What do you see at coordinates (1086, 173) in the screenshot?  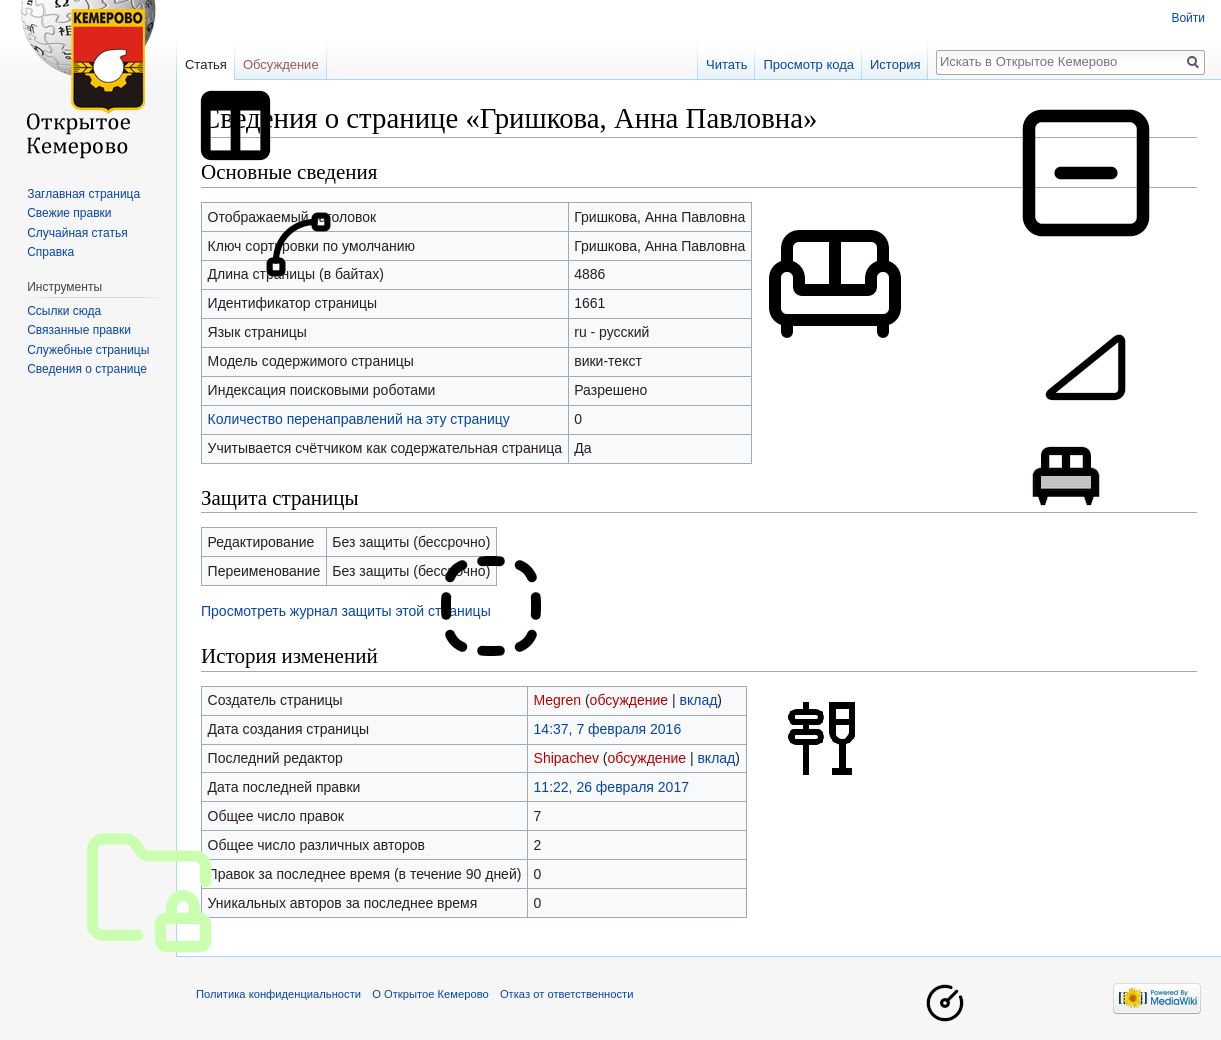 I see `remove an item from a list or selection` at bounding box center [1086, 173].